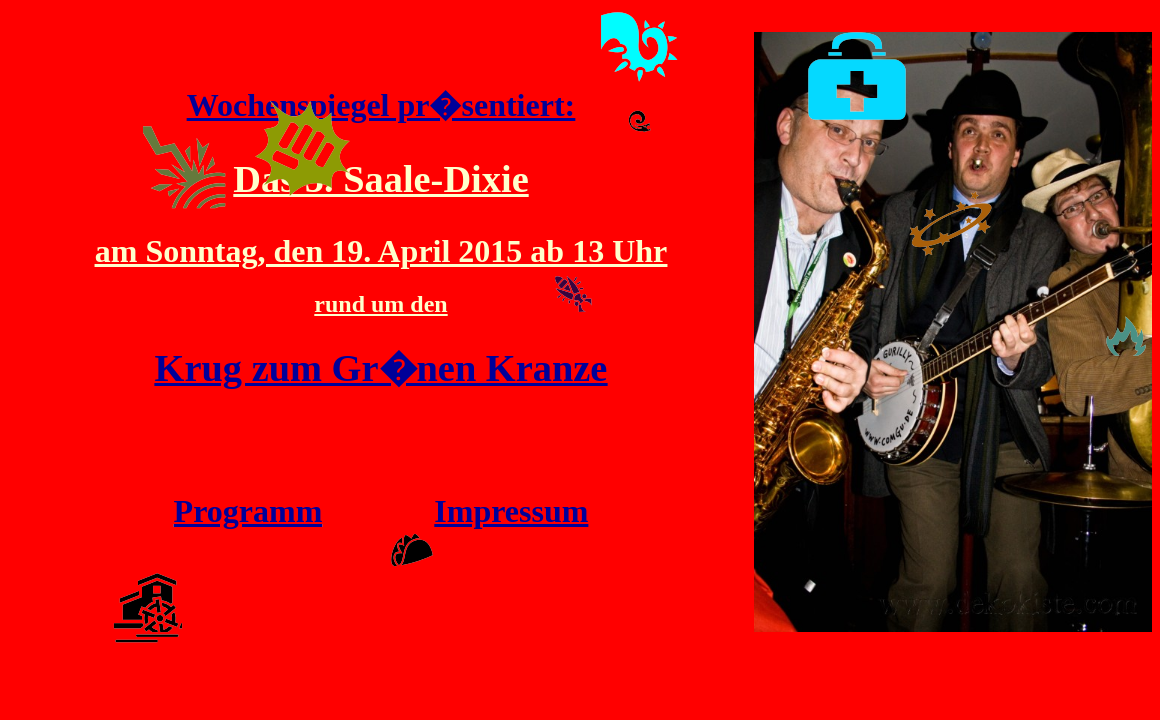 This screenshot has height=720, width=1160. I want to click on activate a powerful lightning or sonic attack, so click(184, 167).